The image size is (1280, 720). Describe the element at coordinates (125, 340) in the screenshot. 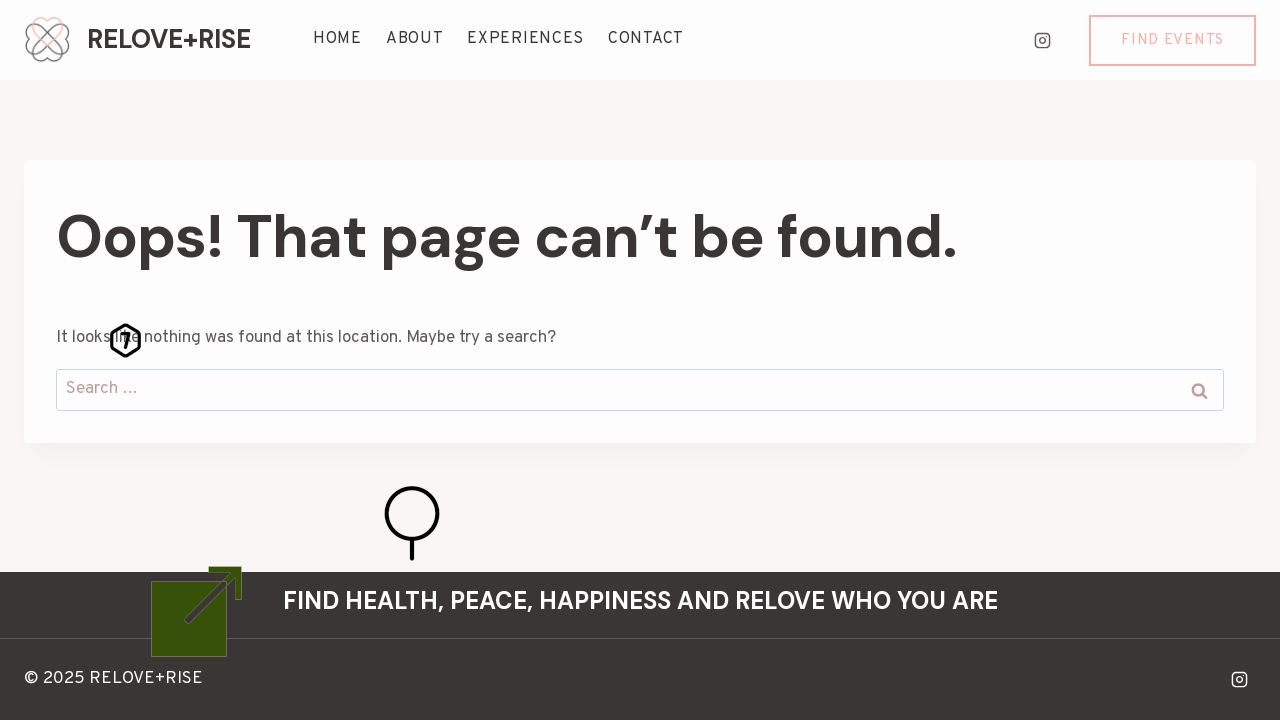

I see `indicates step 7 in a multi-step process` at that location.